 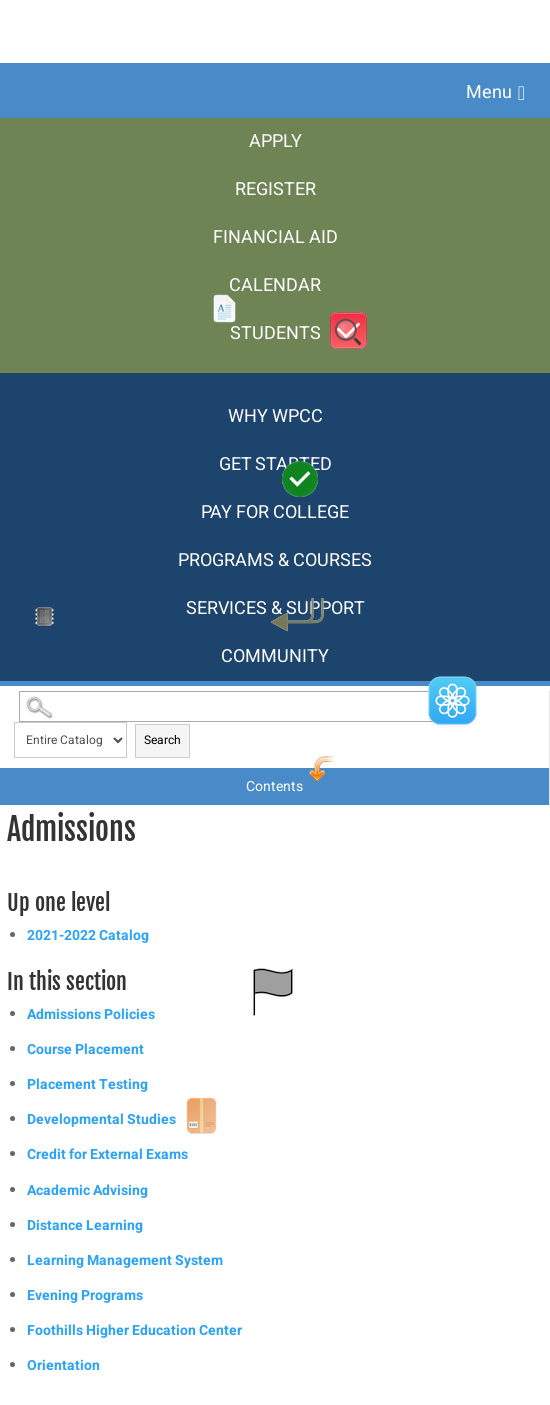 What do you see at coordinates (321, 770) in the screenshot?
I see `rotate object counterclockwise` at bounding box center [321, 770].